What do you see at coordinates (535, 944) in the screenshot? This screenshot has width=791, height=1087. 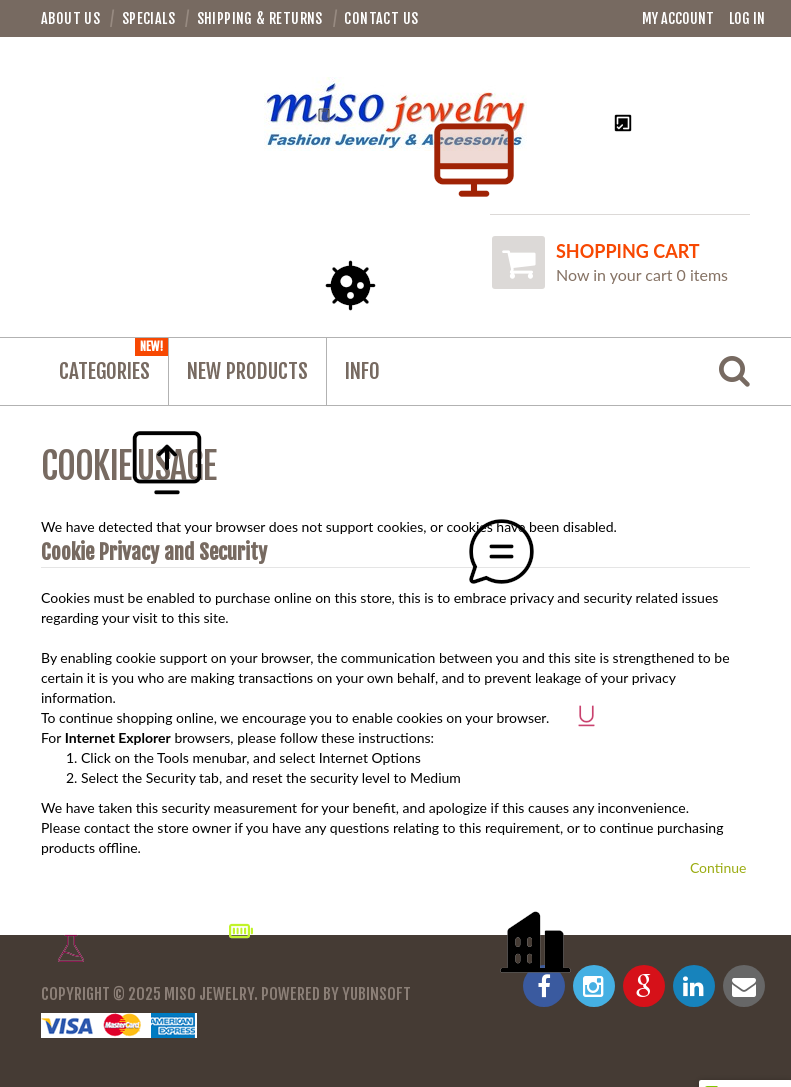 I see `view properties or real estate listings` at bounding box center [535, 944].